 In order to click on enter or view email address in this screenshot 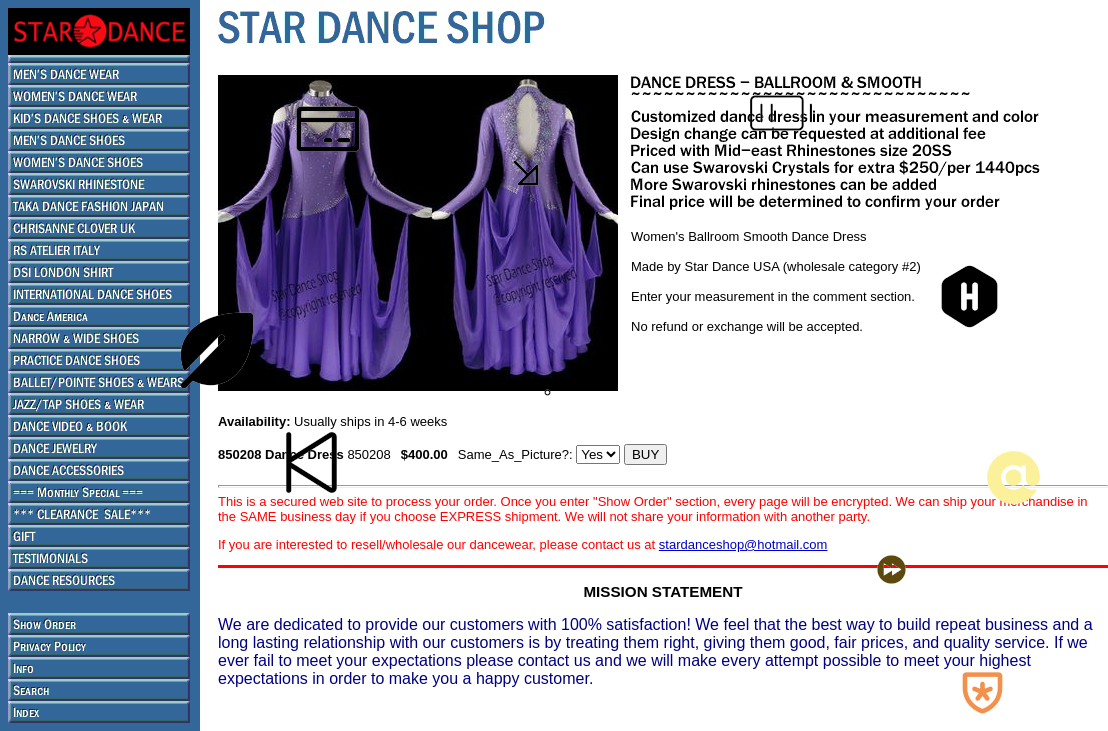, I will do `click(1013, 477)`.